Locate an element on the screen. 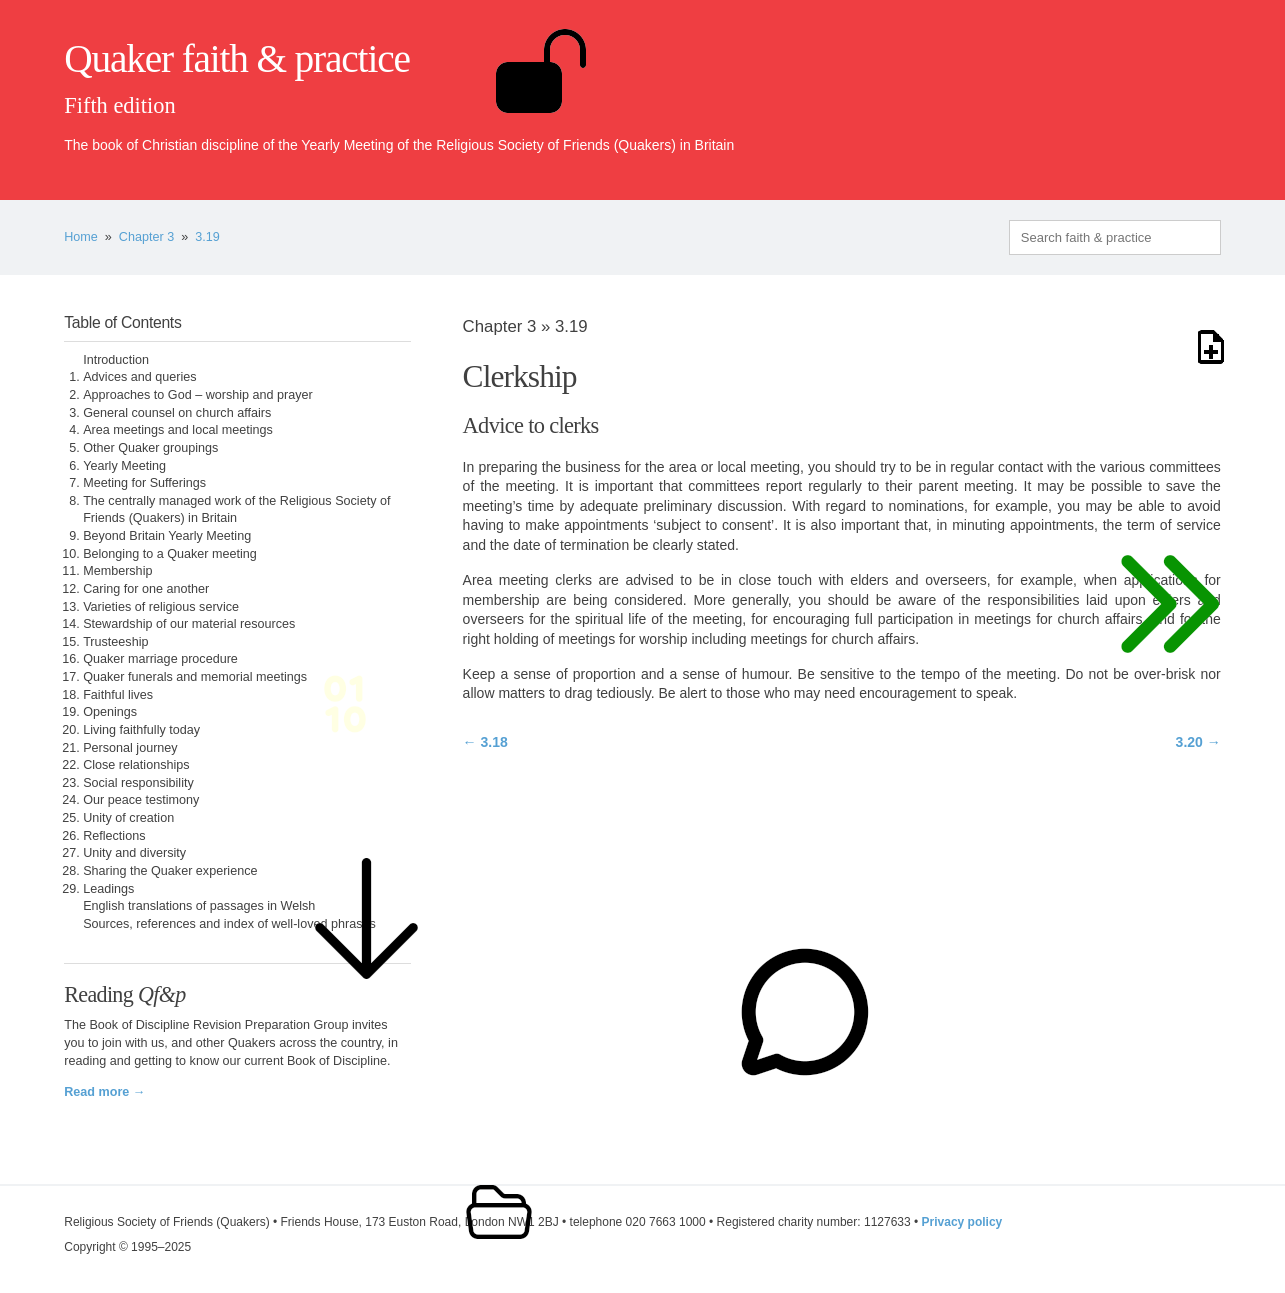  unlocked or unsecured state is located at coordinates (541, 71).